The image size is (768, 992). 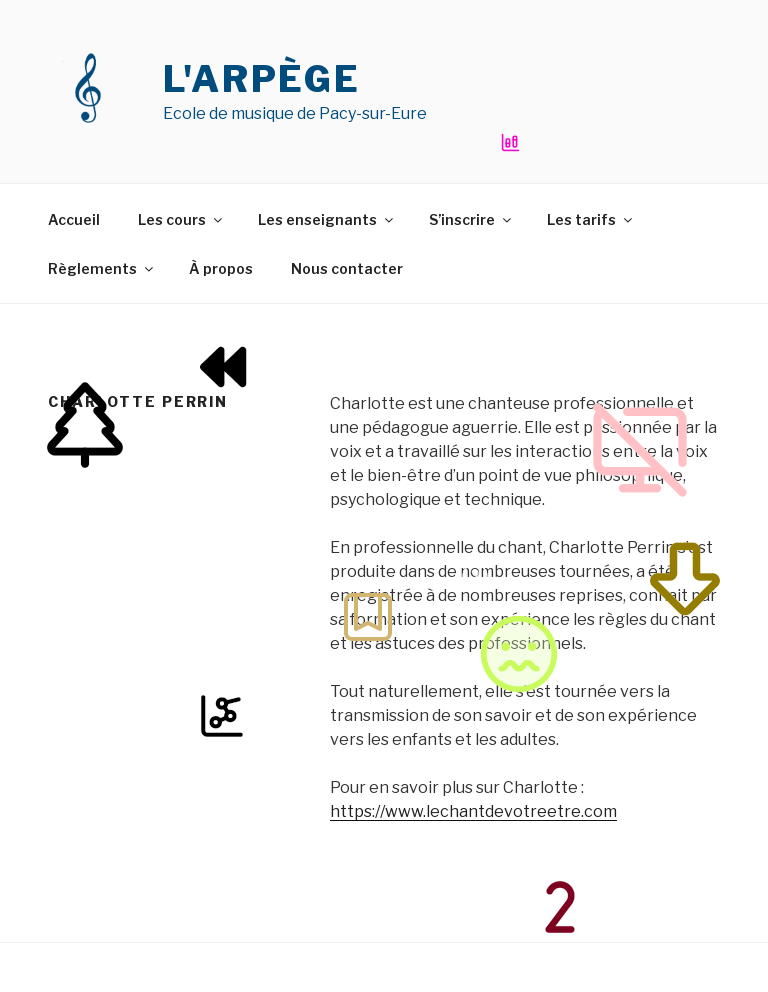 I want to click on download file or content, so click(x=685, y=577).